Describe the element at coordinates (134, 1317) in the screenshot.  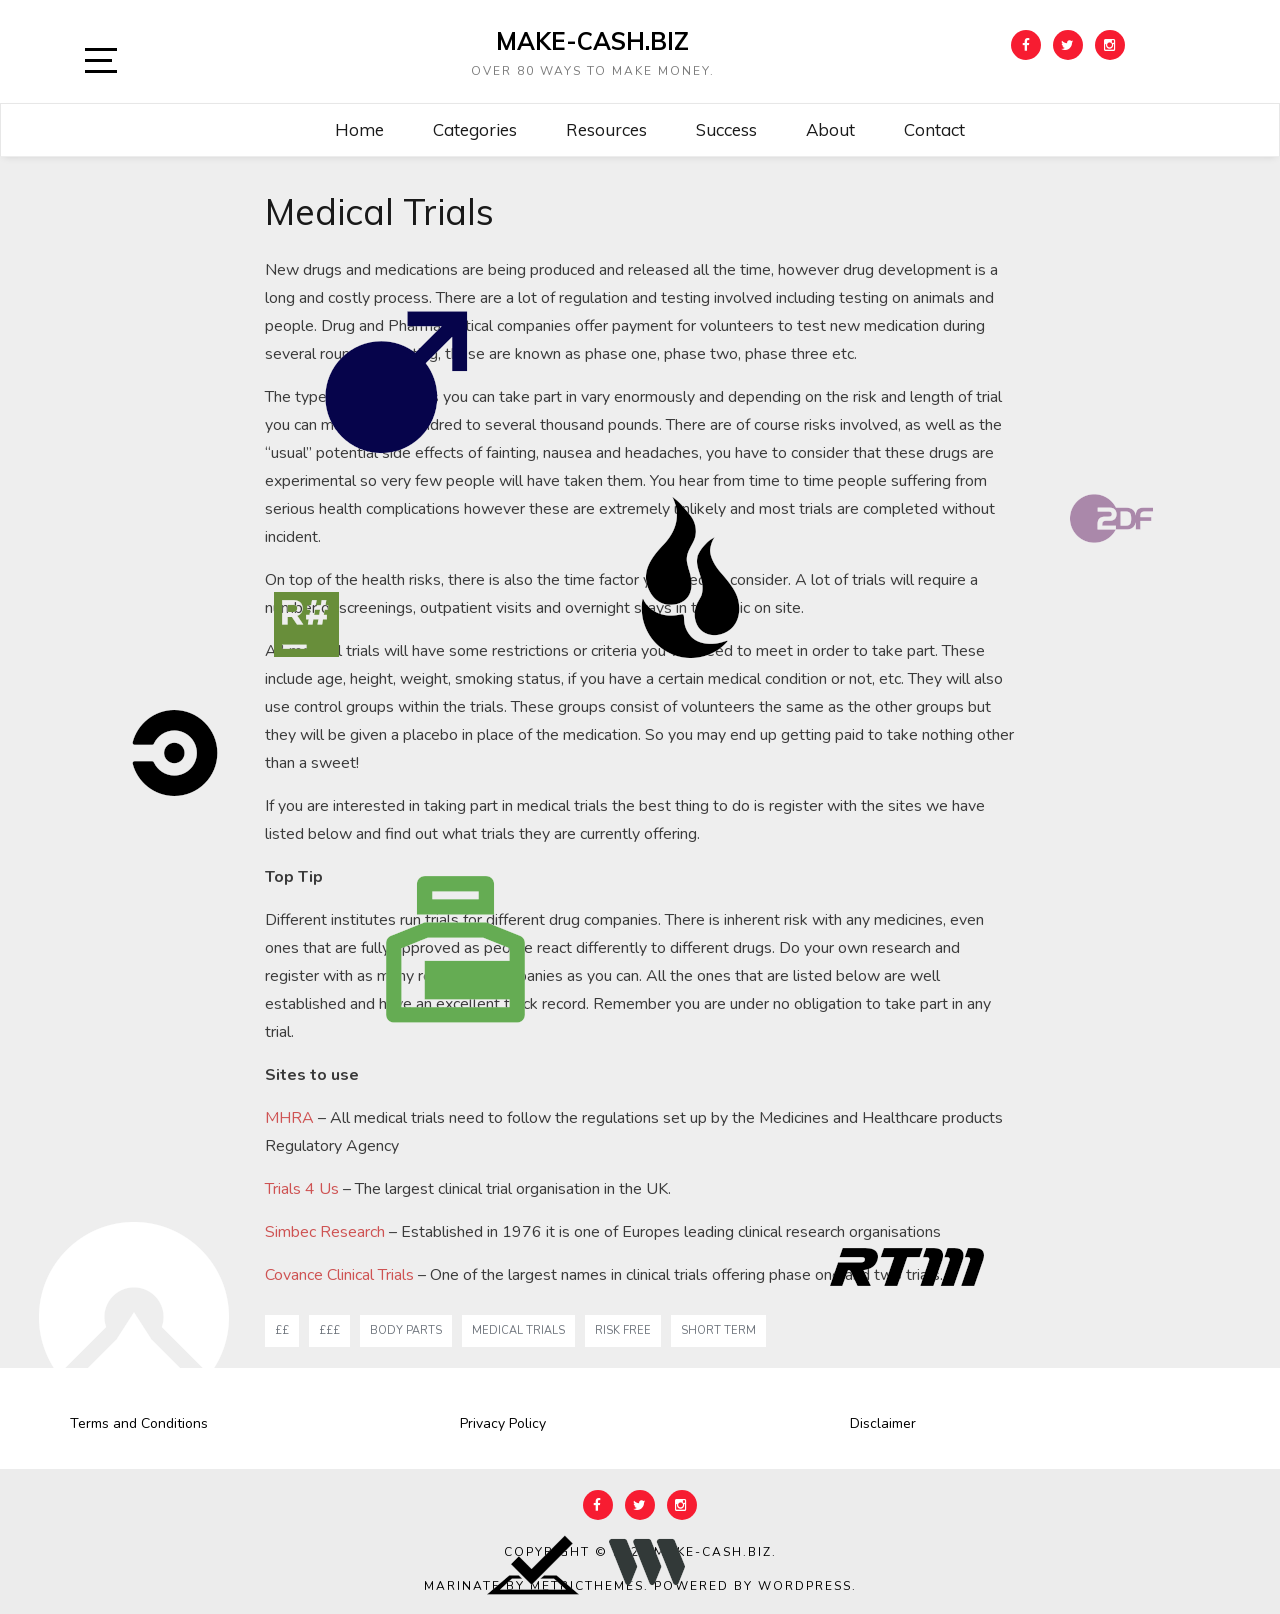
I see `open the komoot app` at that location.